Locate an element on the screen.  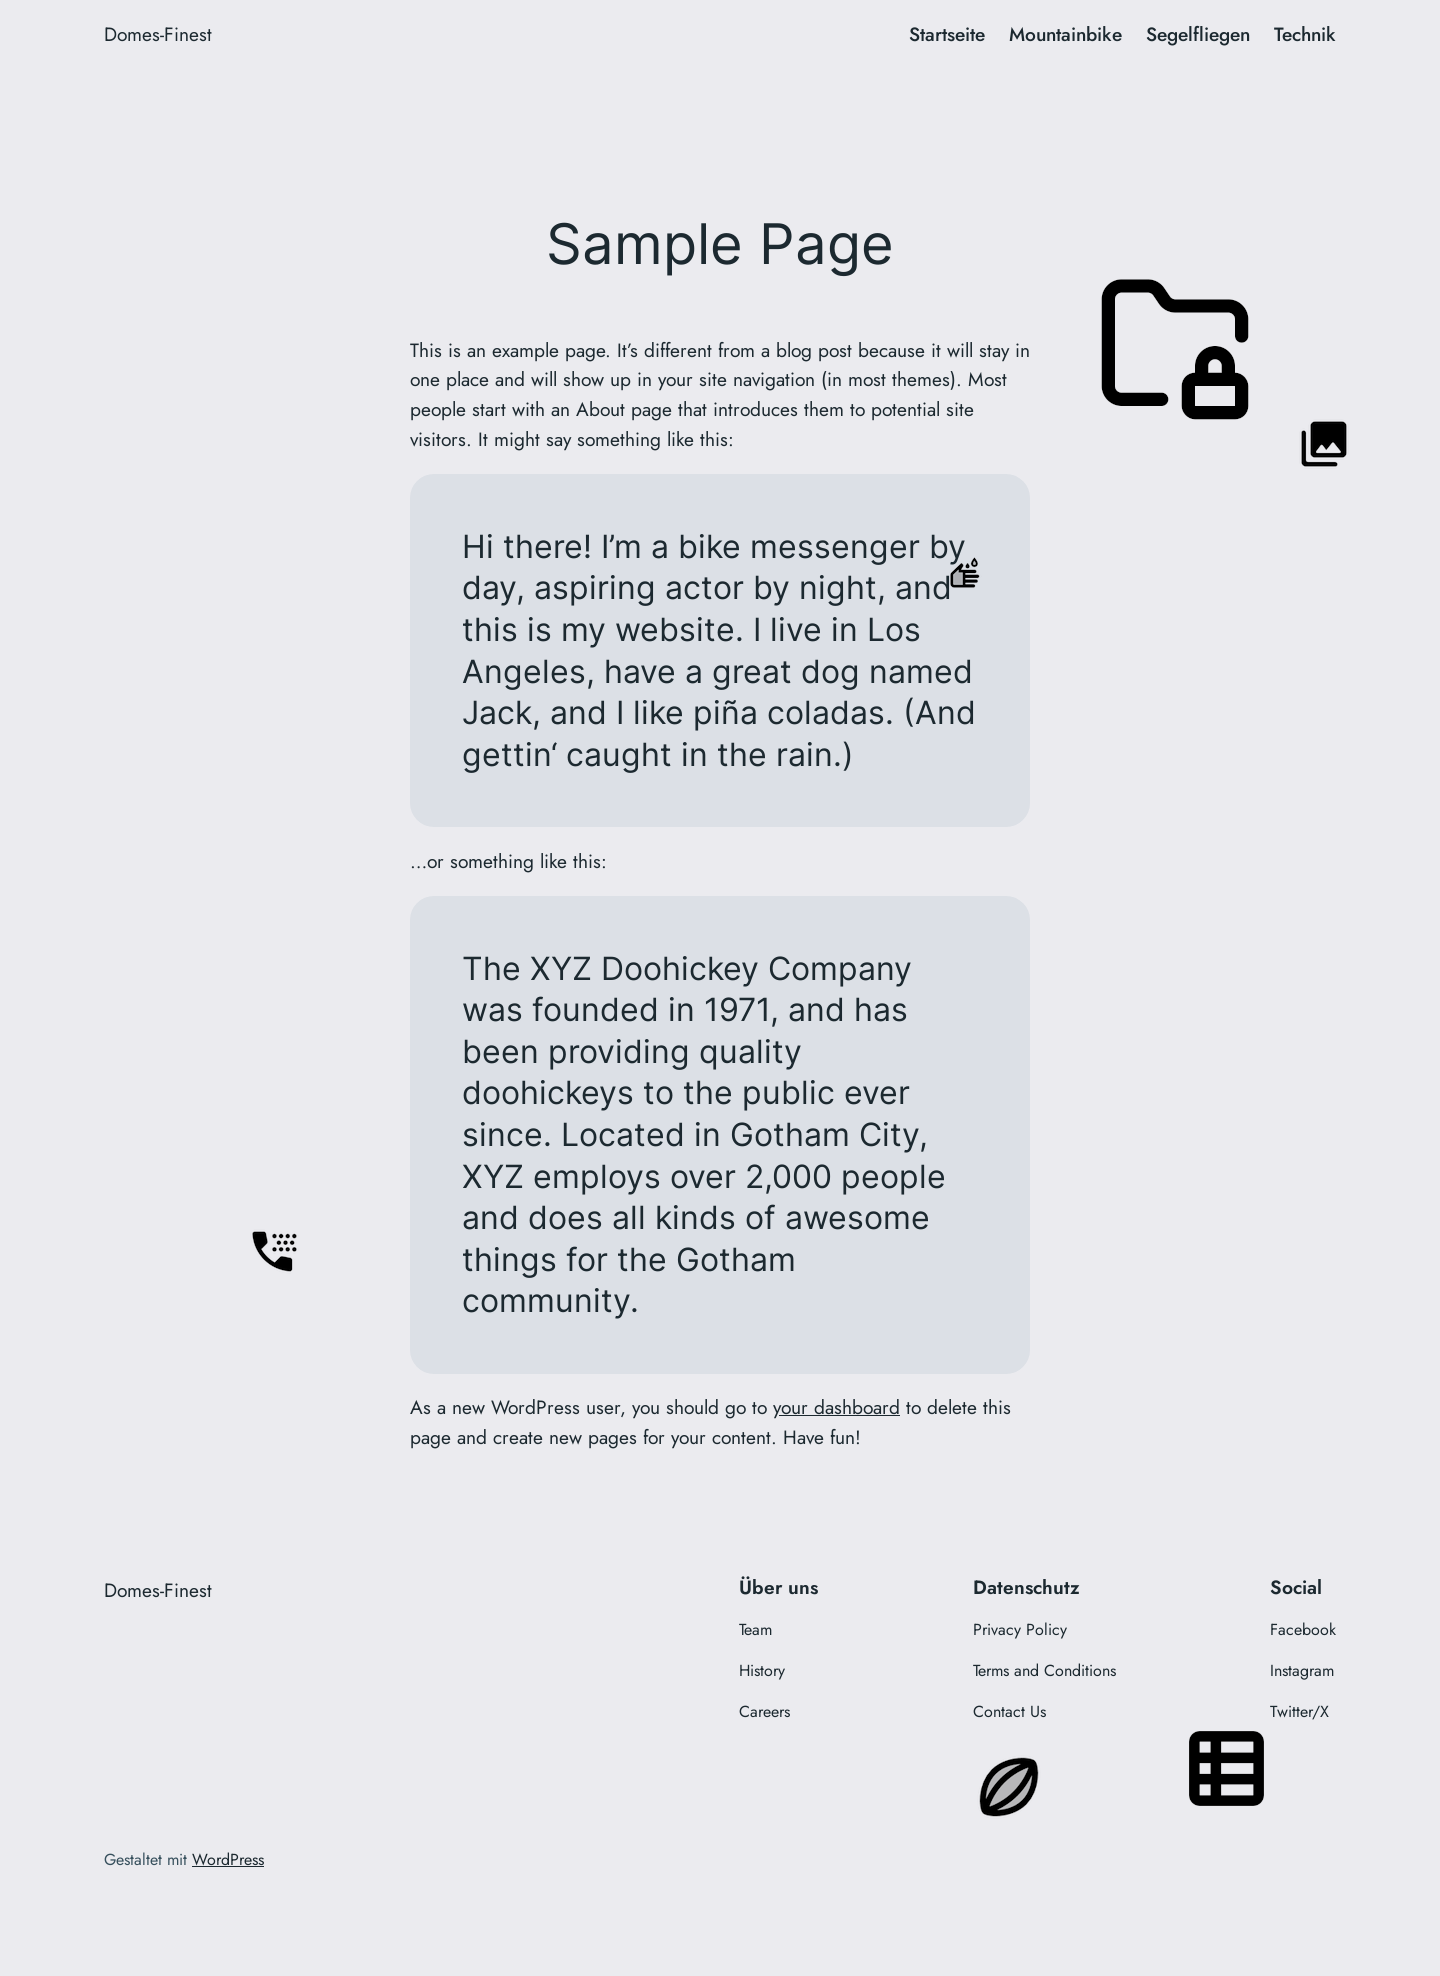
indicates a handwashing station or restroom nearby is located at coordinates (965, 572).